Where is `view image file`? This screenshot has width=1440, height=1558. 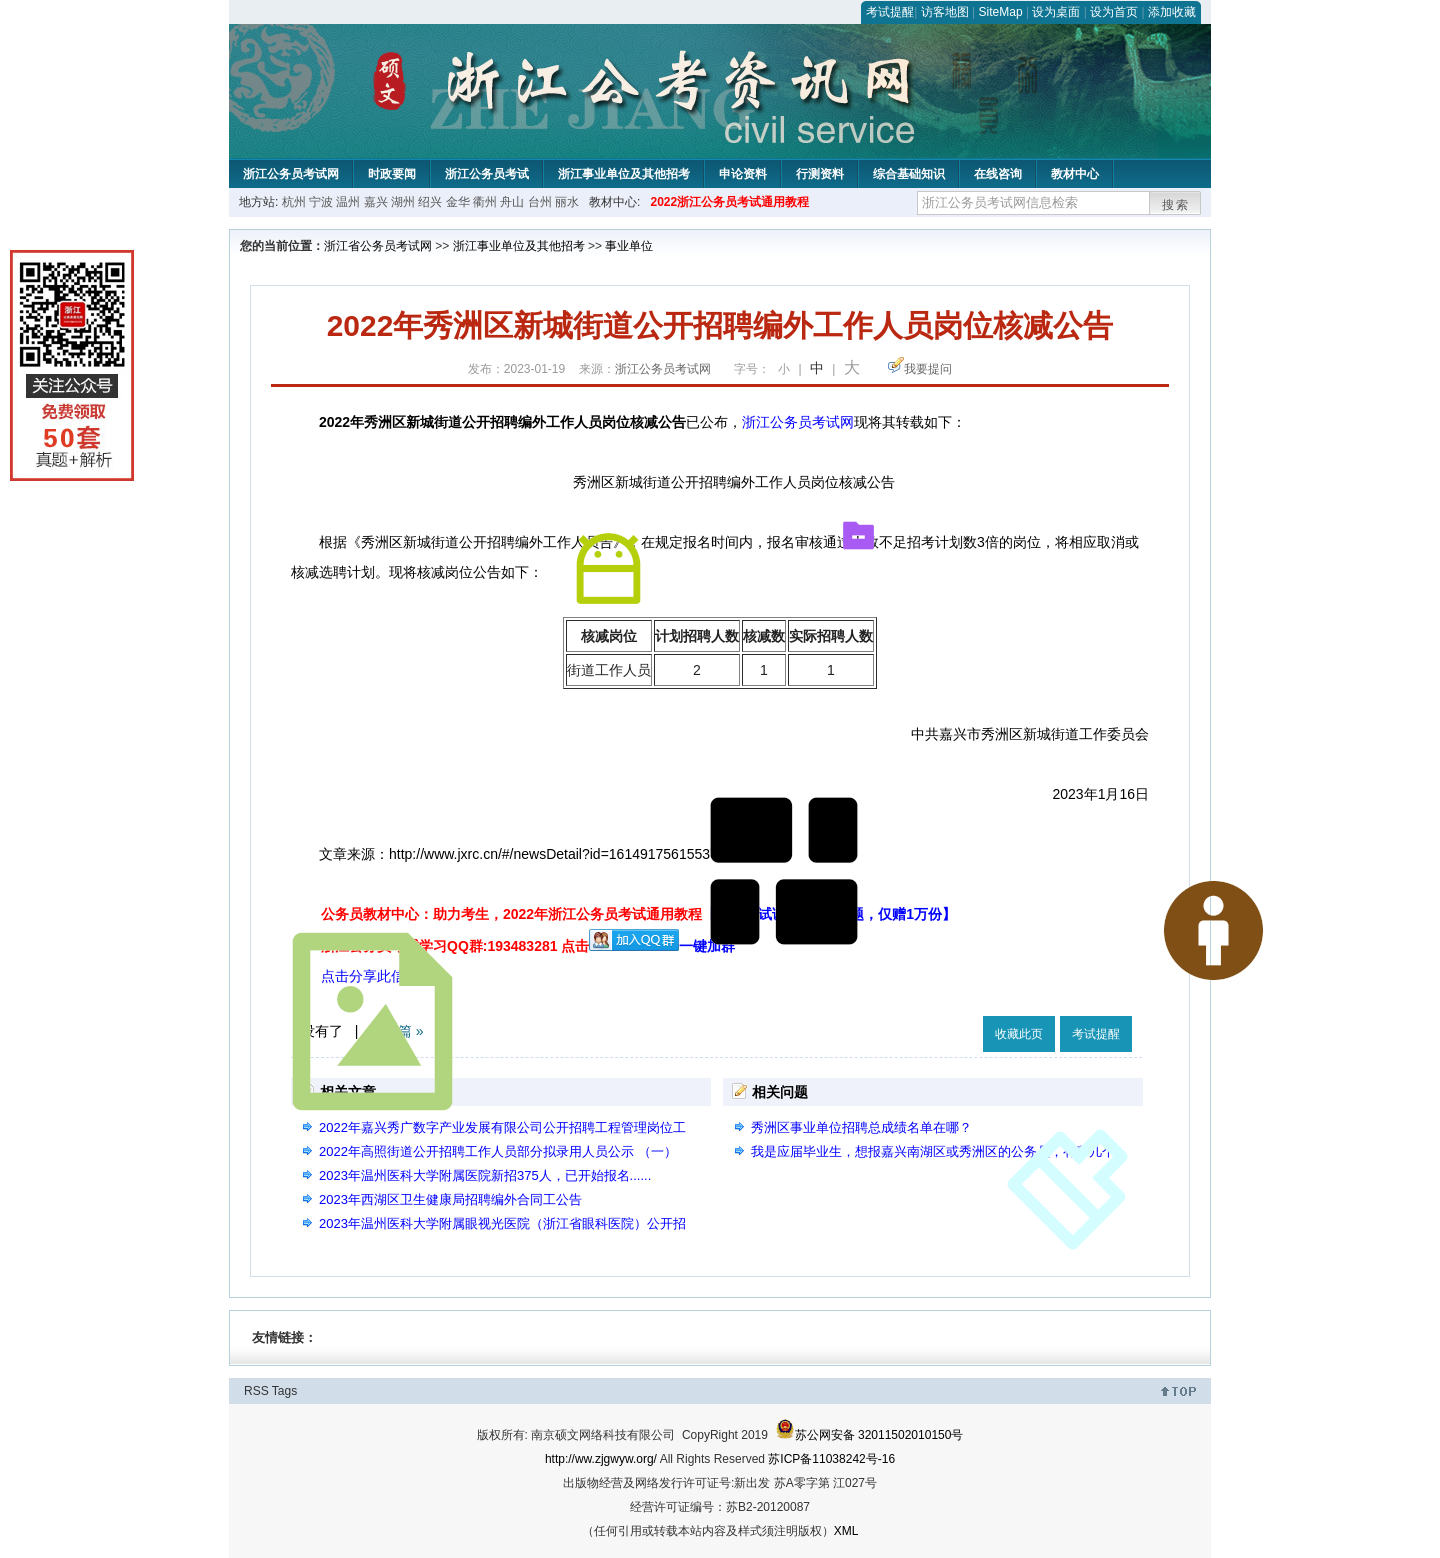
view image file is located at coordinates (372, 1021).